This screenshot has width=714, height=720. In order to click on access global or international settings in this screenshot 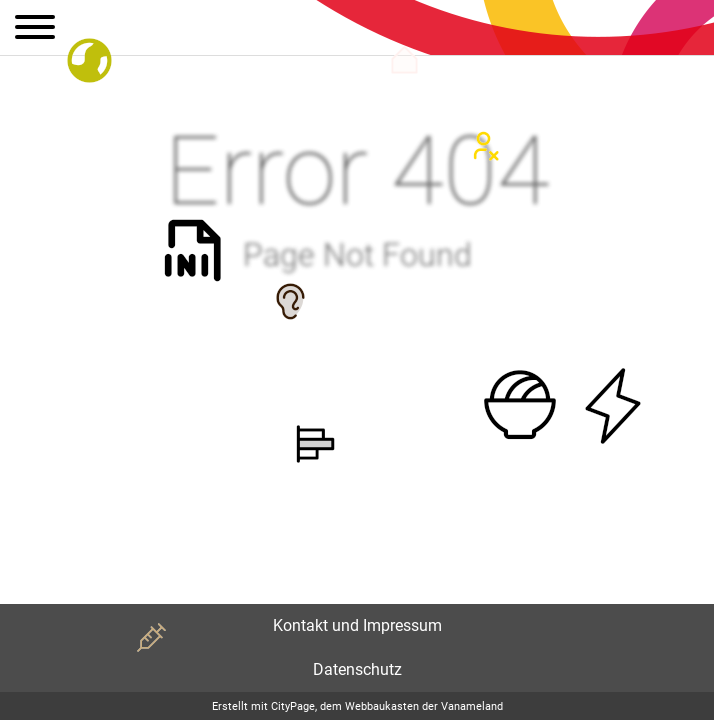, I will do `click(89, 60)`.